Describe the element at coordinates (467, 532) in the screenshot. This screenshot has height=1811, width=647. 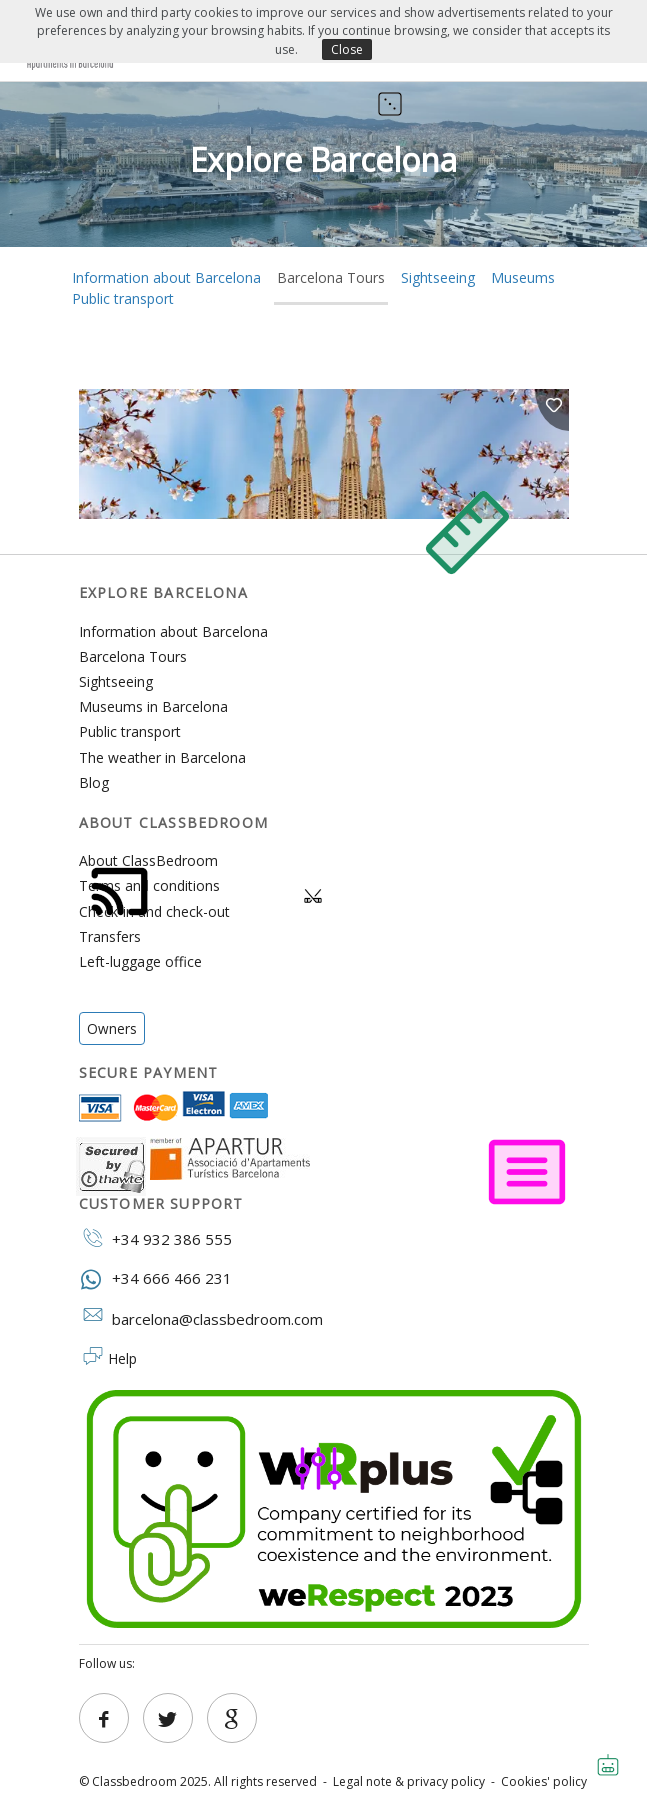
I see `access measurement tools` at that location.